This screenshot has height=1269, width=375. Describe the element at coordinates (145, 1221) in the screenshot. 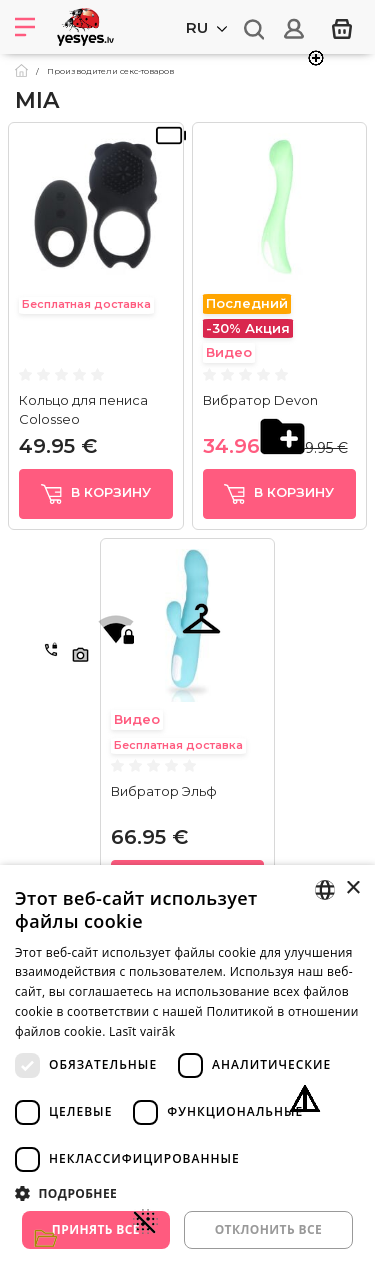

I see `disable blur effect` at that location.